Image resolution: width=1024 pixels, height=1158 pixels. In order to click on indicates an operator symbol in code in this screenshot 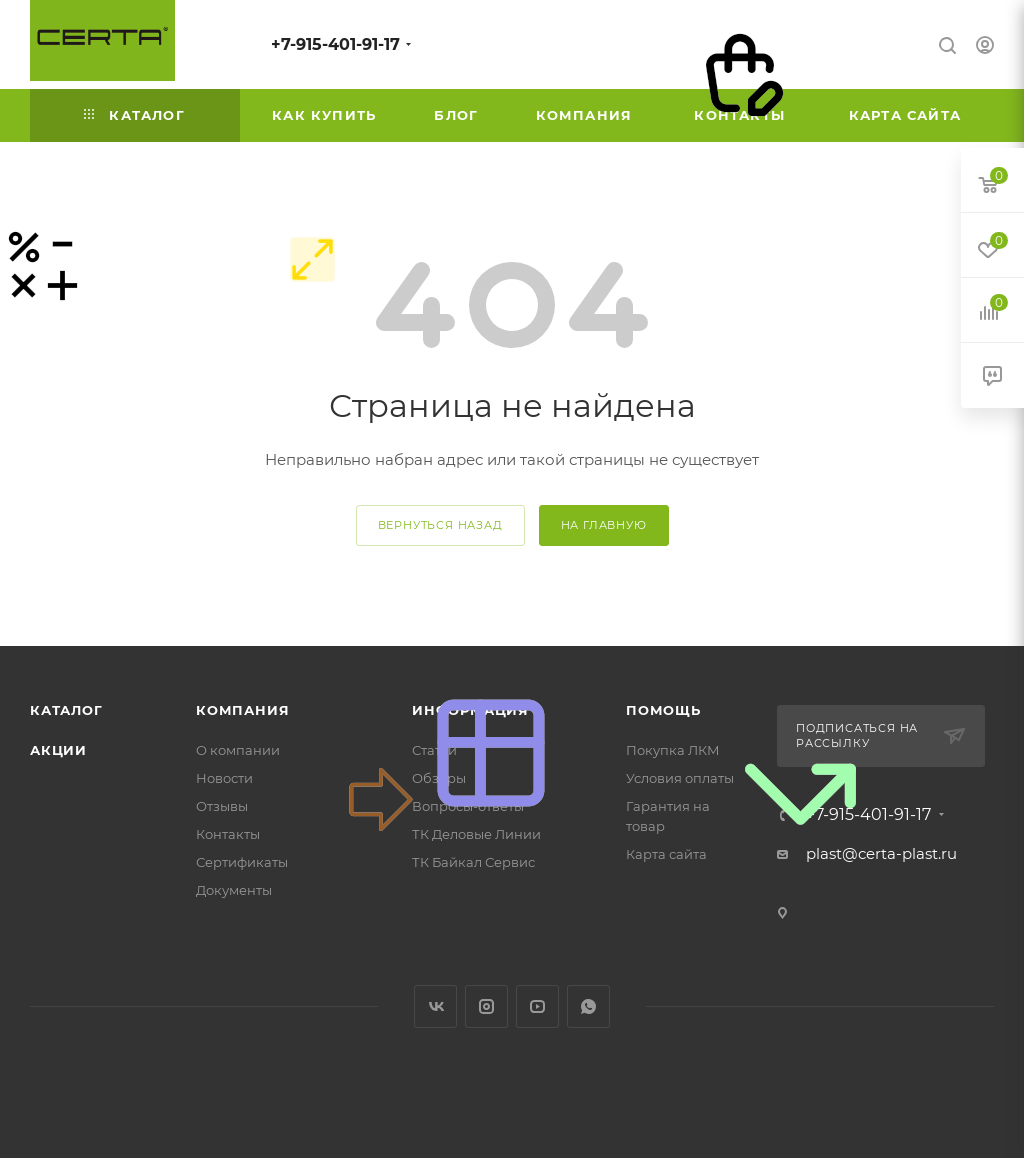, I will do `click(43, 266)`.